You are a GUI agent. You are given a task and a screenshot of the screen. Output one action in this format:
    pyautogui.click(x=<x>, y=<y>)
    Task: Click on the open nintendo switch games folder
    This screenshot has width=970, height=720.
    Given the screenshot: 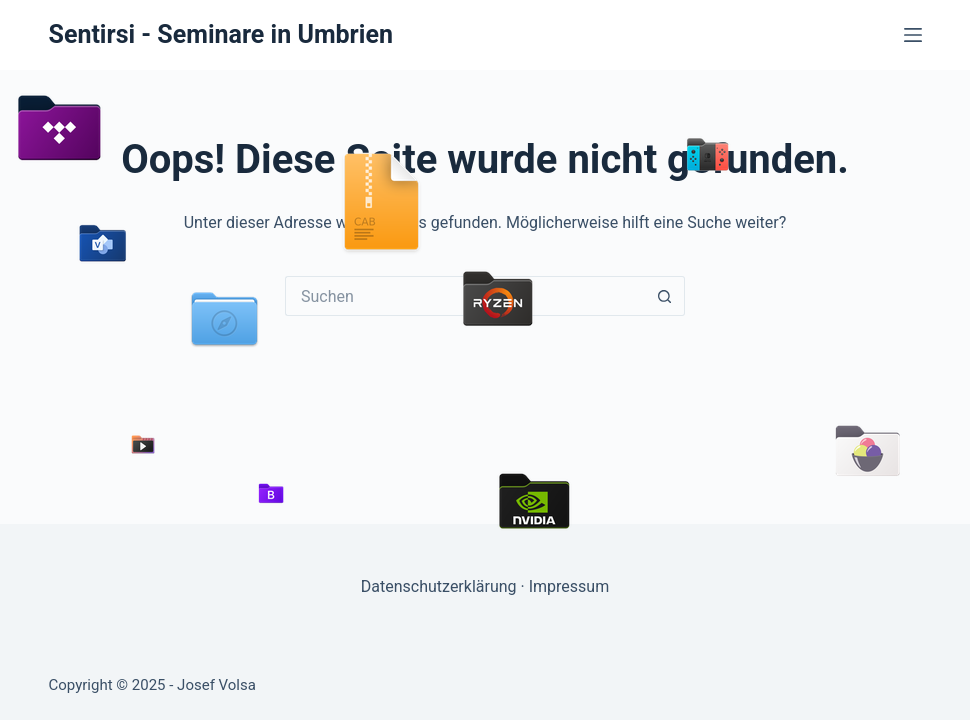 What is the action you would take?
    pyautogui.click(x=707, y=155)
    